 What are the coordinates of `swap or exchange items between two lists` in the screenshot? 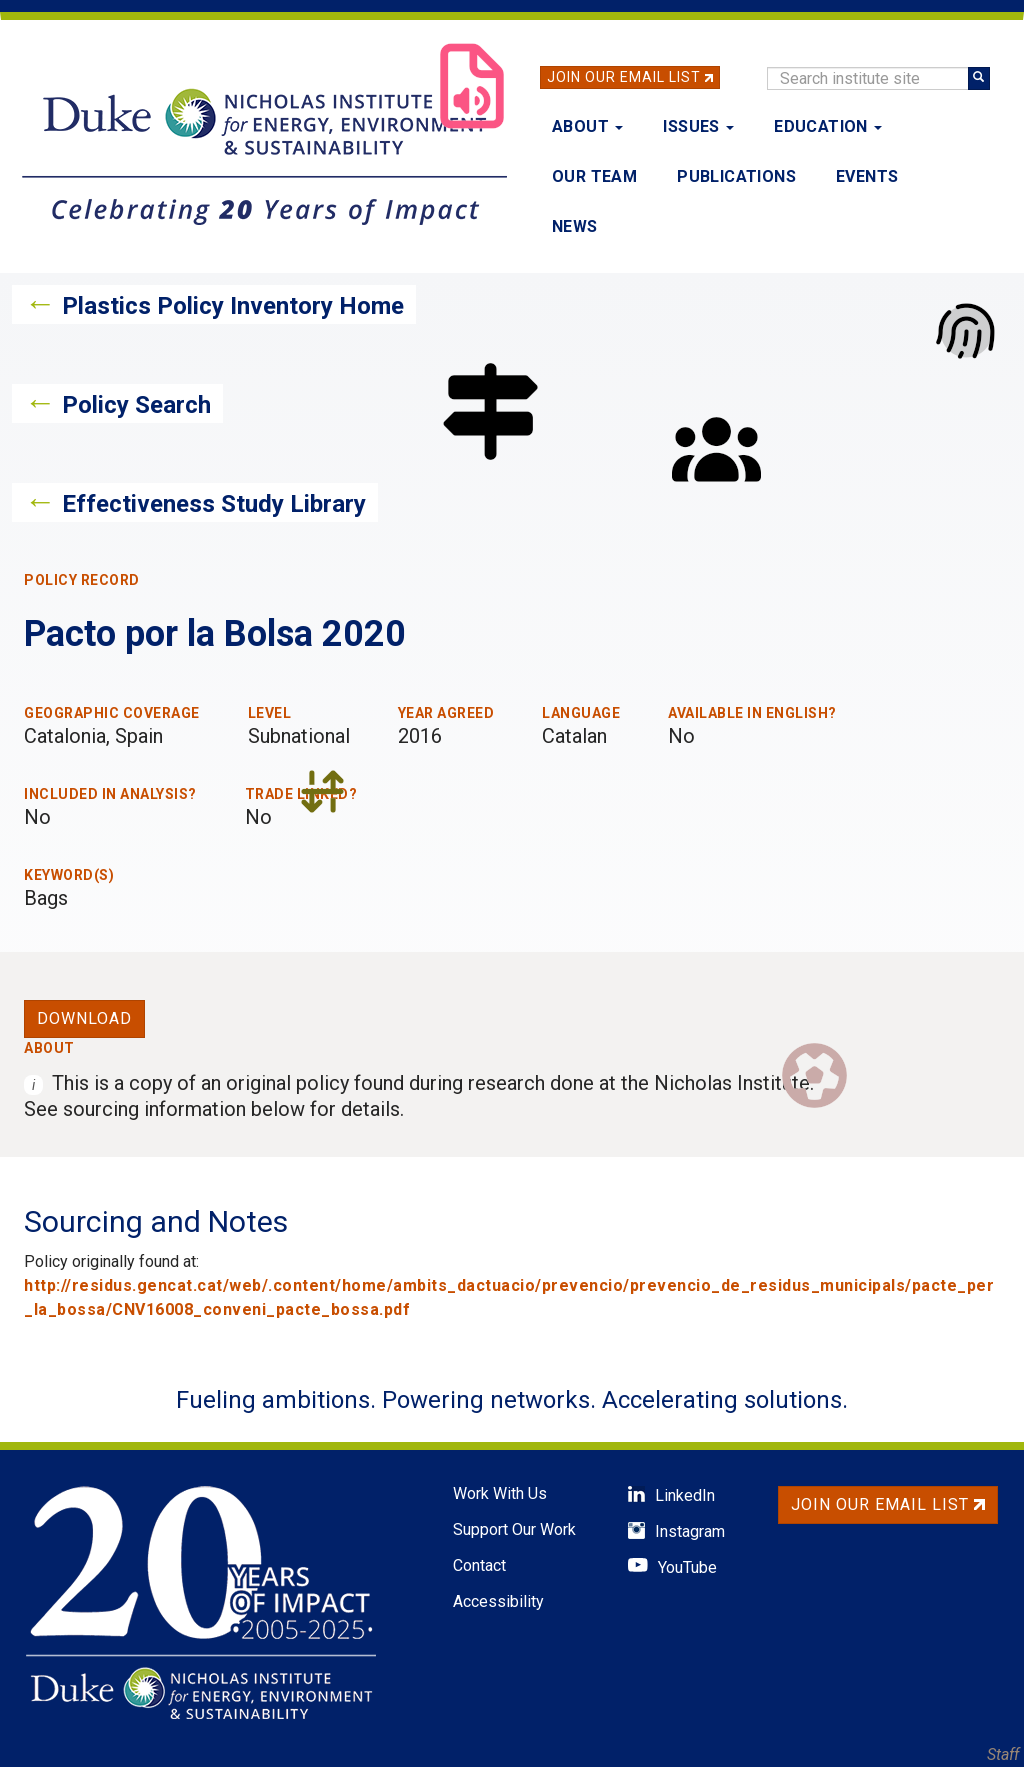 It's located at (322, 791).